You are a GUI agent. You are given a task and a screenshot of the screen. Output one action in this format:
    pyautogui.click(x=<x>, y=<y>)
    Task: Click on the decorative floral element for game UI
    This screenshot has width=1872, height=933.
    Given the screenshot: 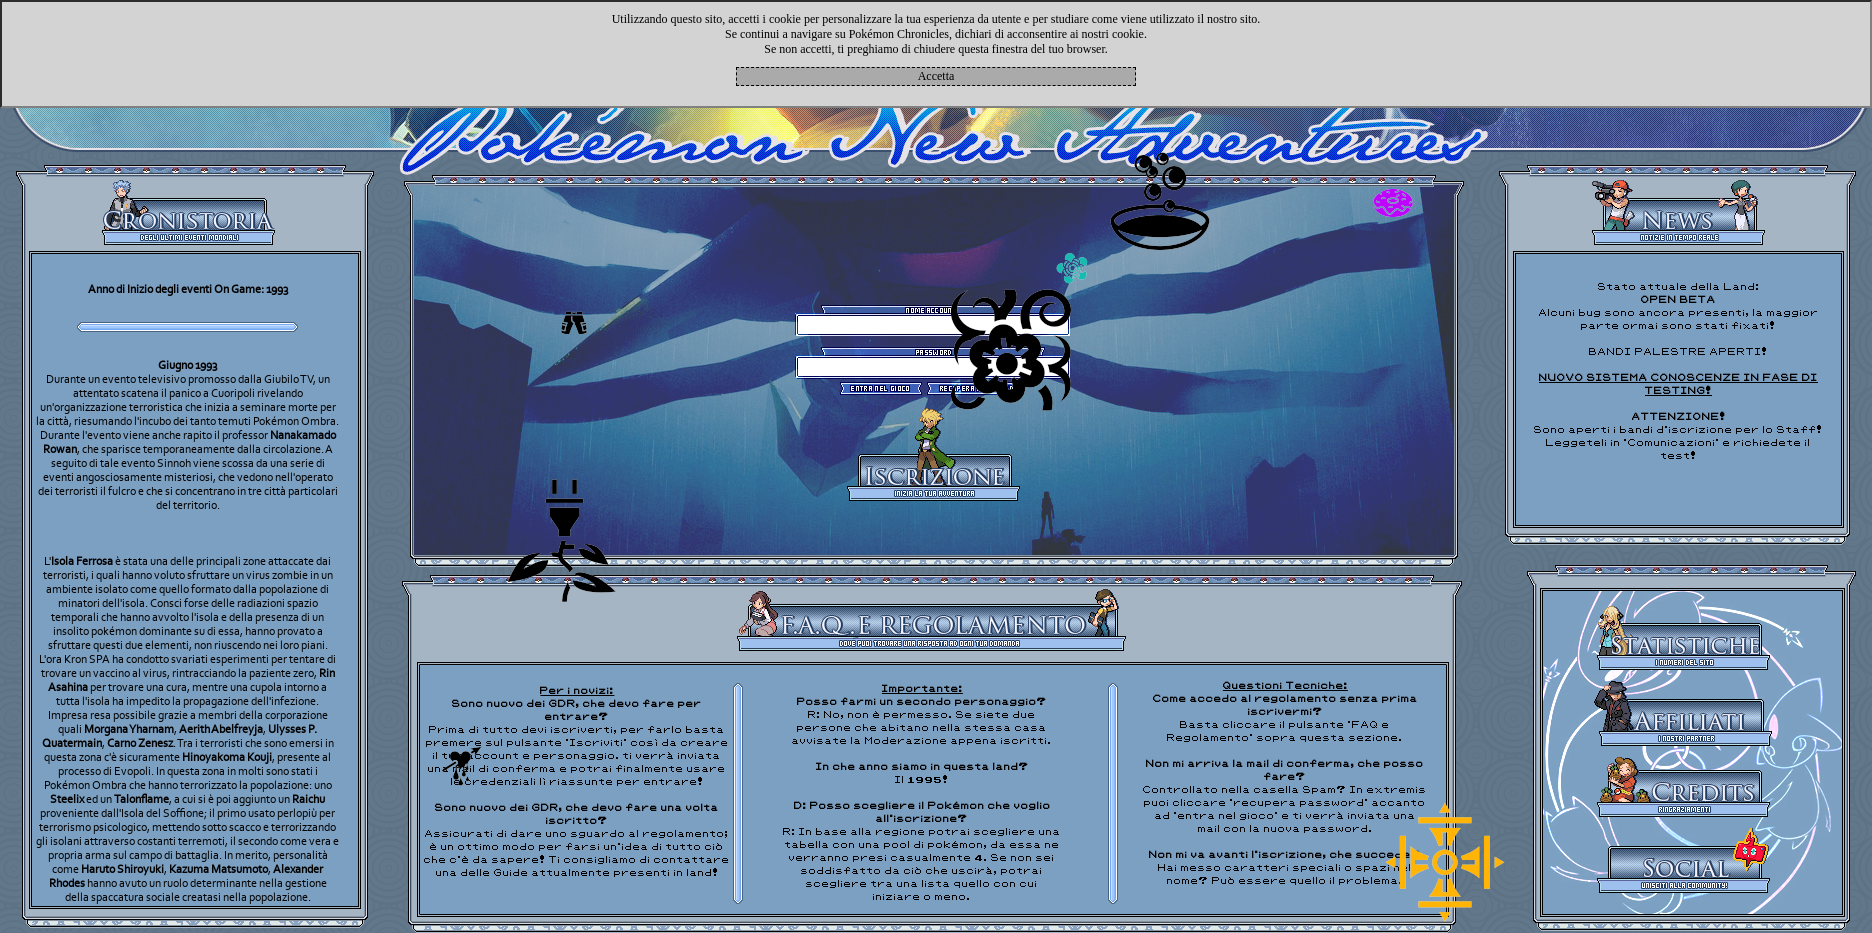 What is the action you would take?
    pyautogui.click(x=1011, y=350)
    